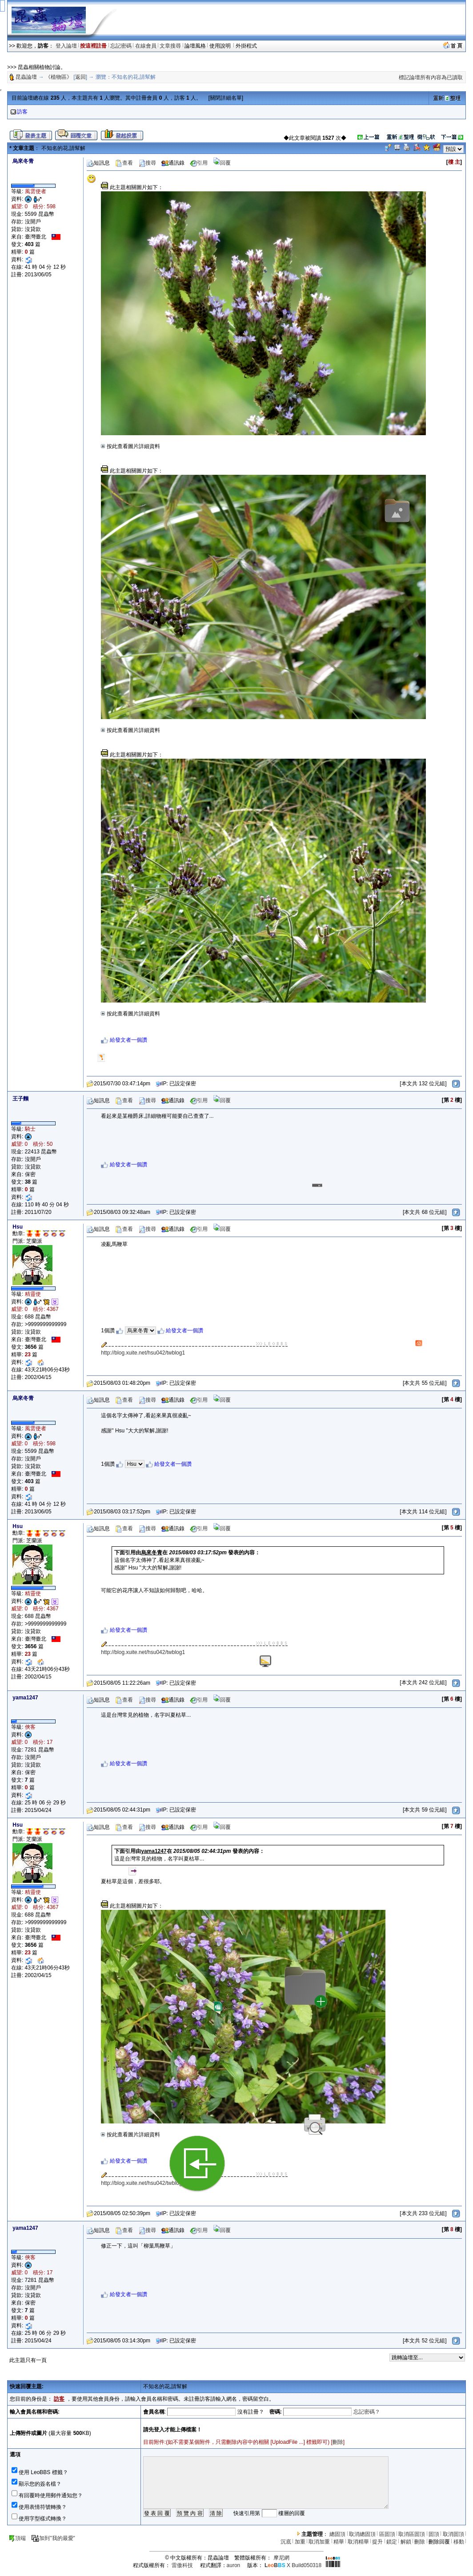 The image size is (473, 2576). What do you see at coordinates (315, 2124) in the screenshot?
I see `preview document before printing` at bounding box center [315, 2124].